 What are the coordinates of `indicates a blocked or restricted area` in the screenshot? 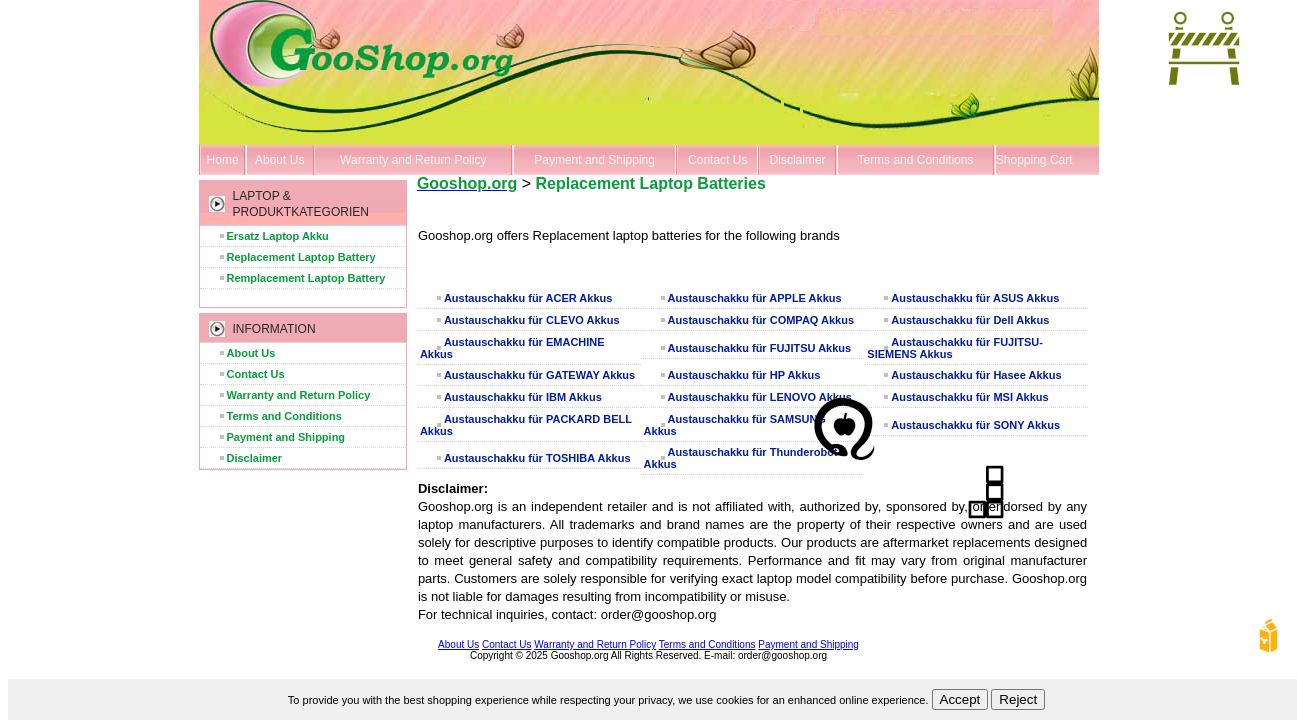 It's located at (1204, 47).